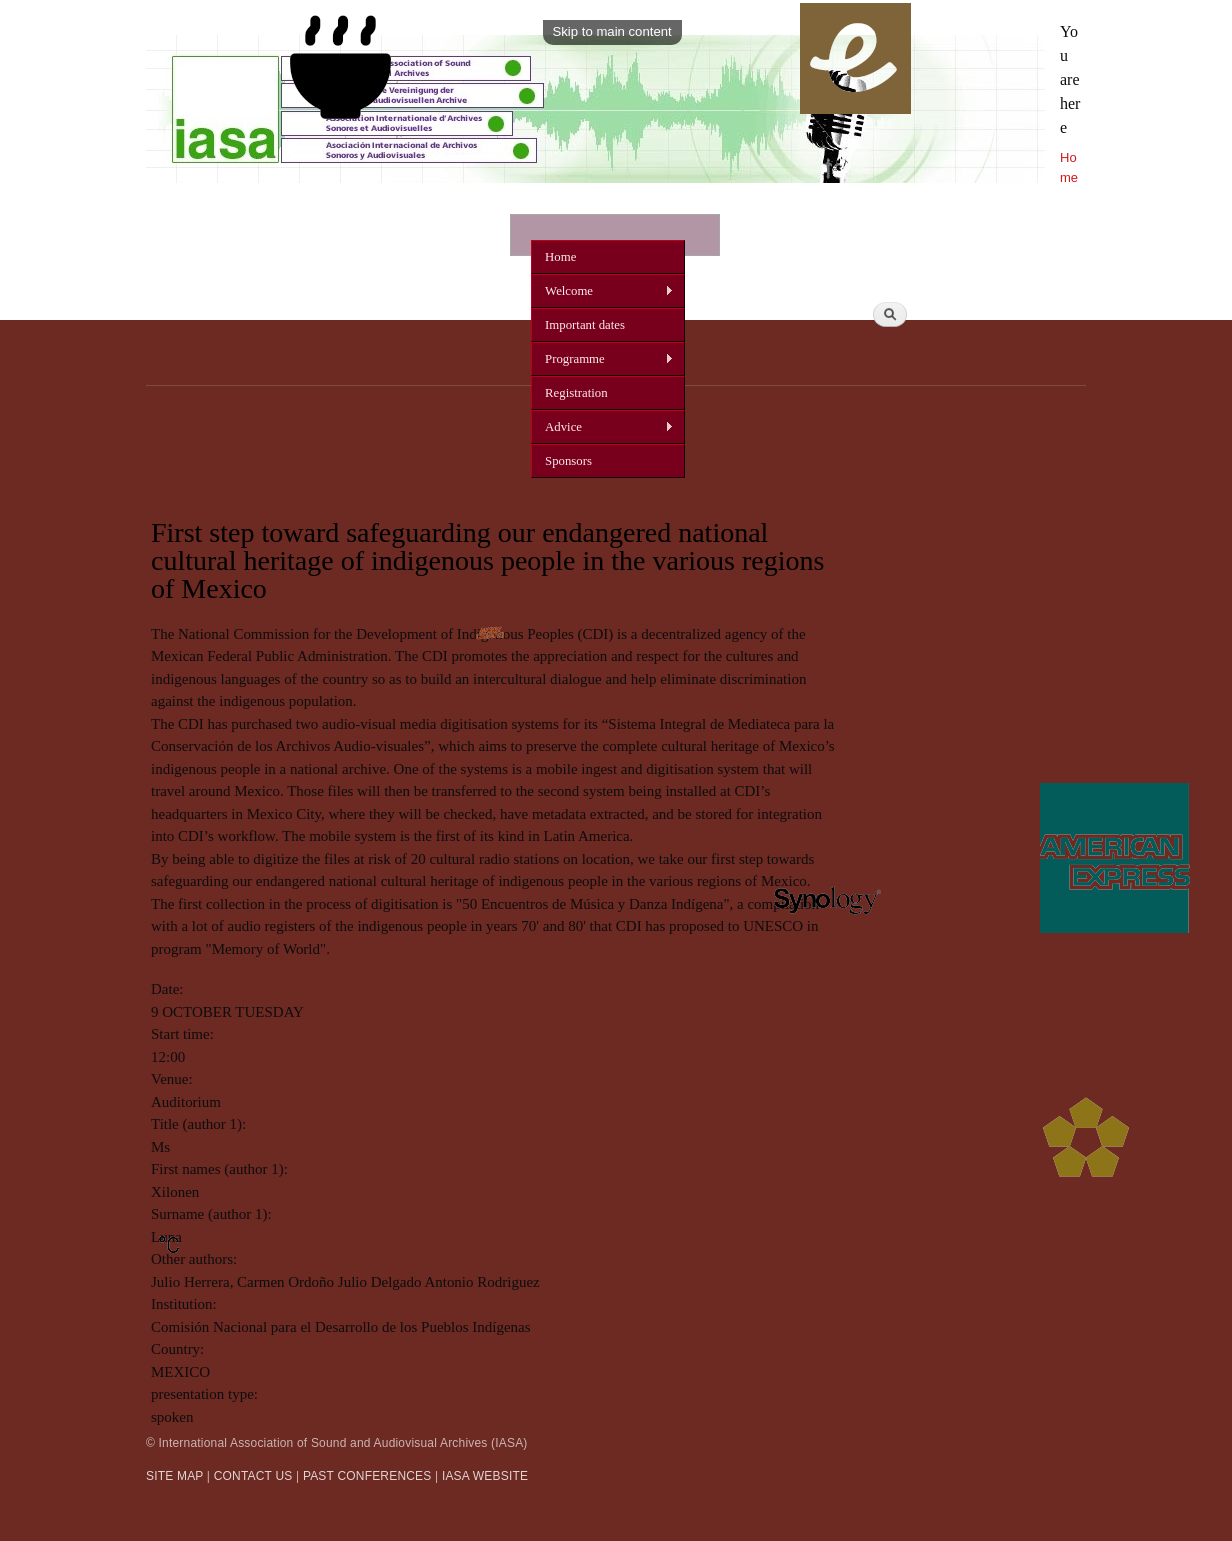 The width and height of the screenshot is (1232, 1541). Describe the element at coordinates (1086, 1137) in the screenshot. I see `rootssage app or service logo` at that location.